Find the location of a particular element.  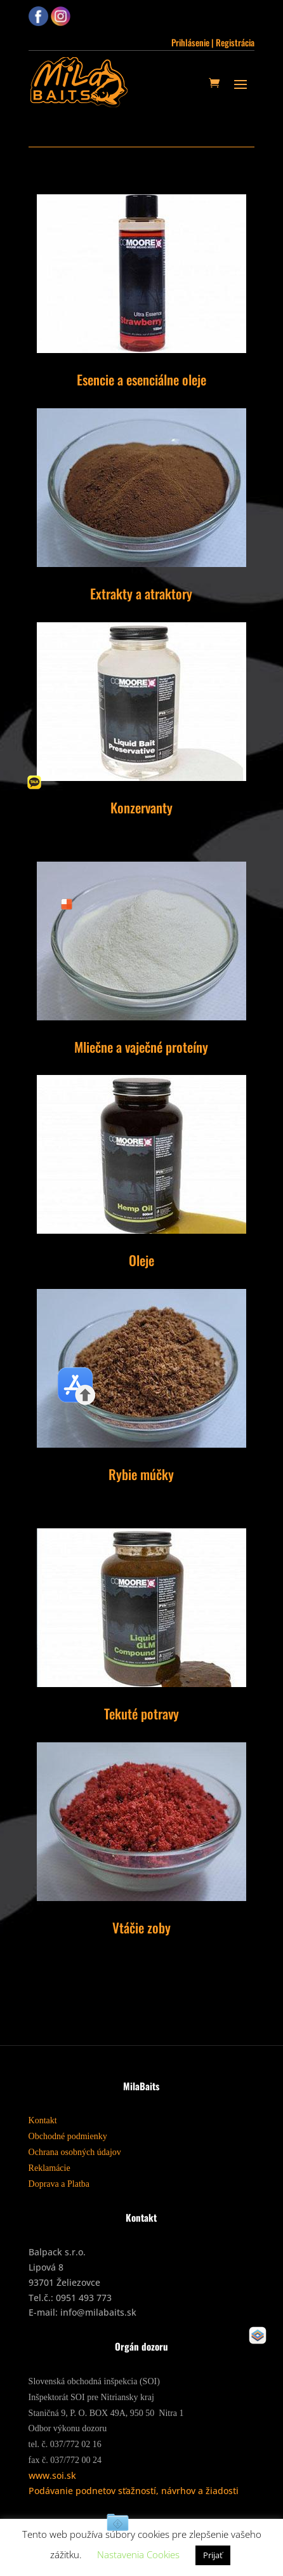

check for available software updates is located at coordinates (76, 1385).